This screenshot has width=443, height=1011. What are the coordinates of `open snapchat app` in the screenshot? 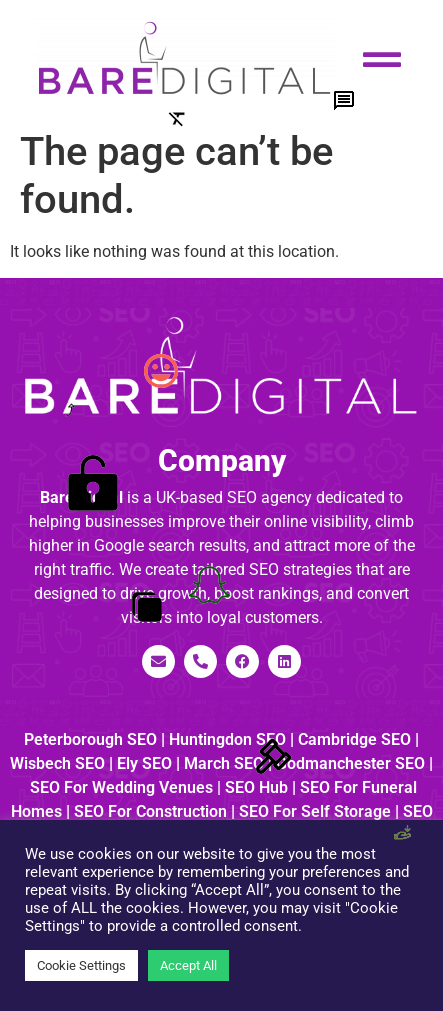 It's located at (209, 585).